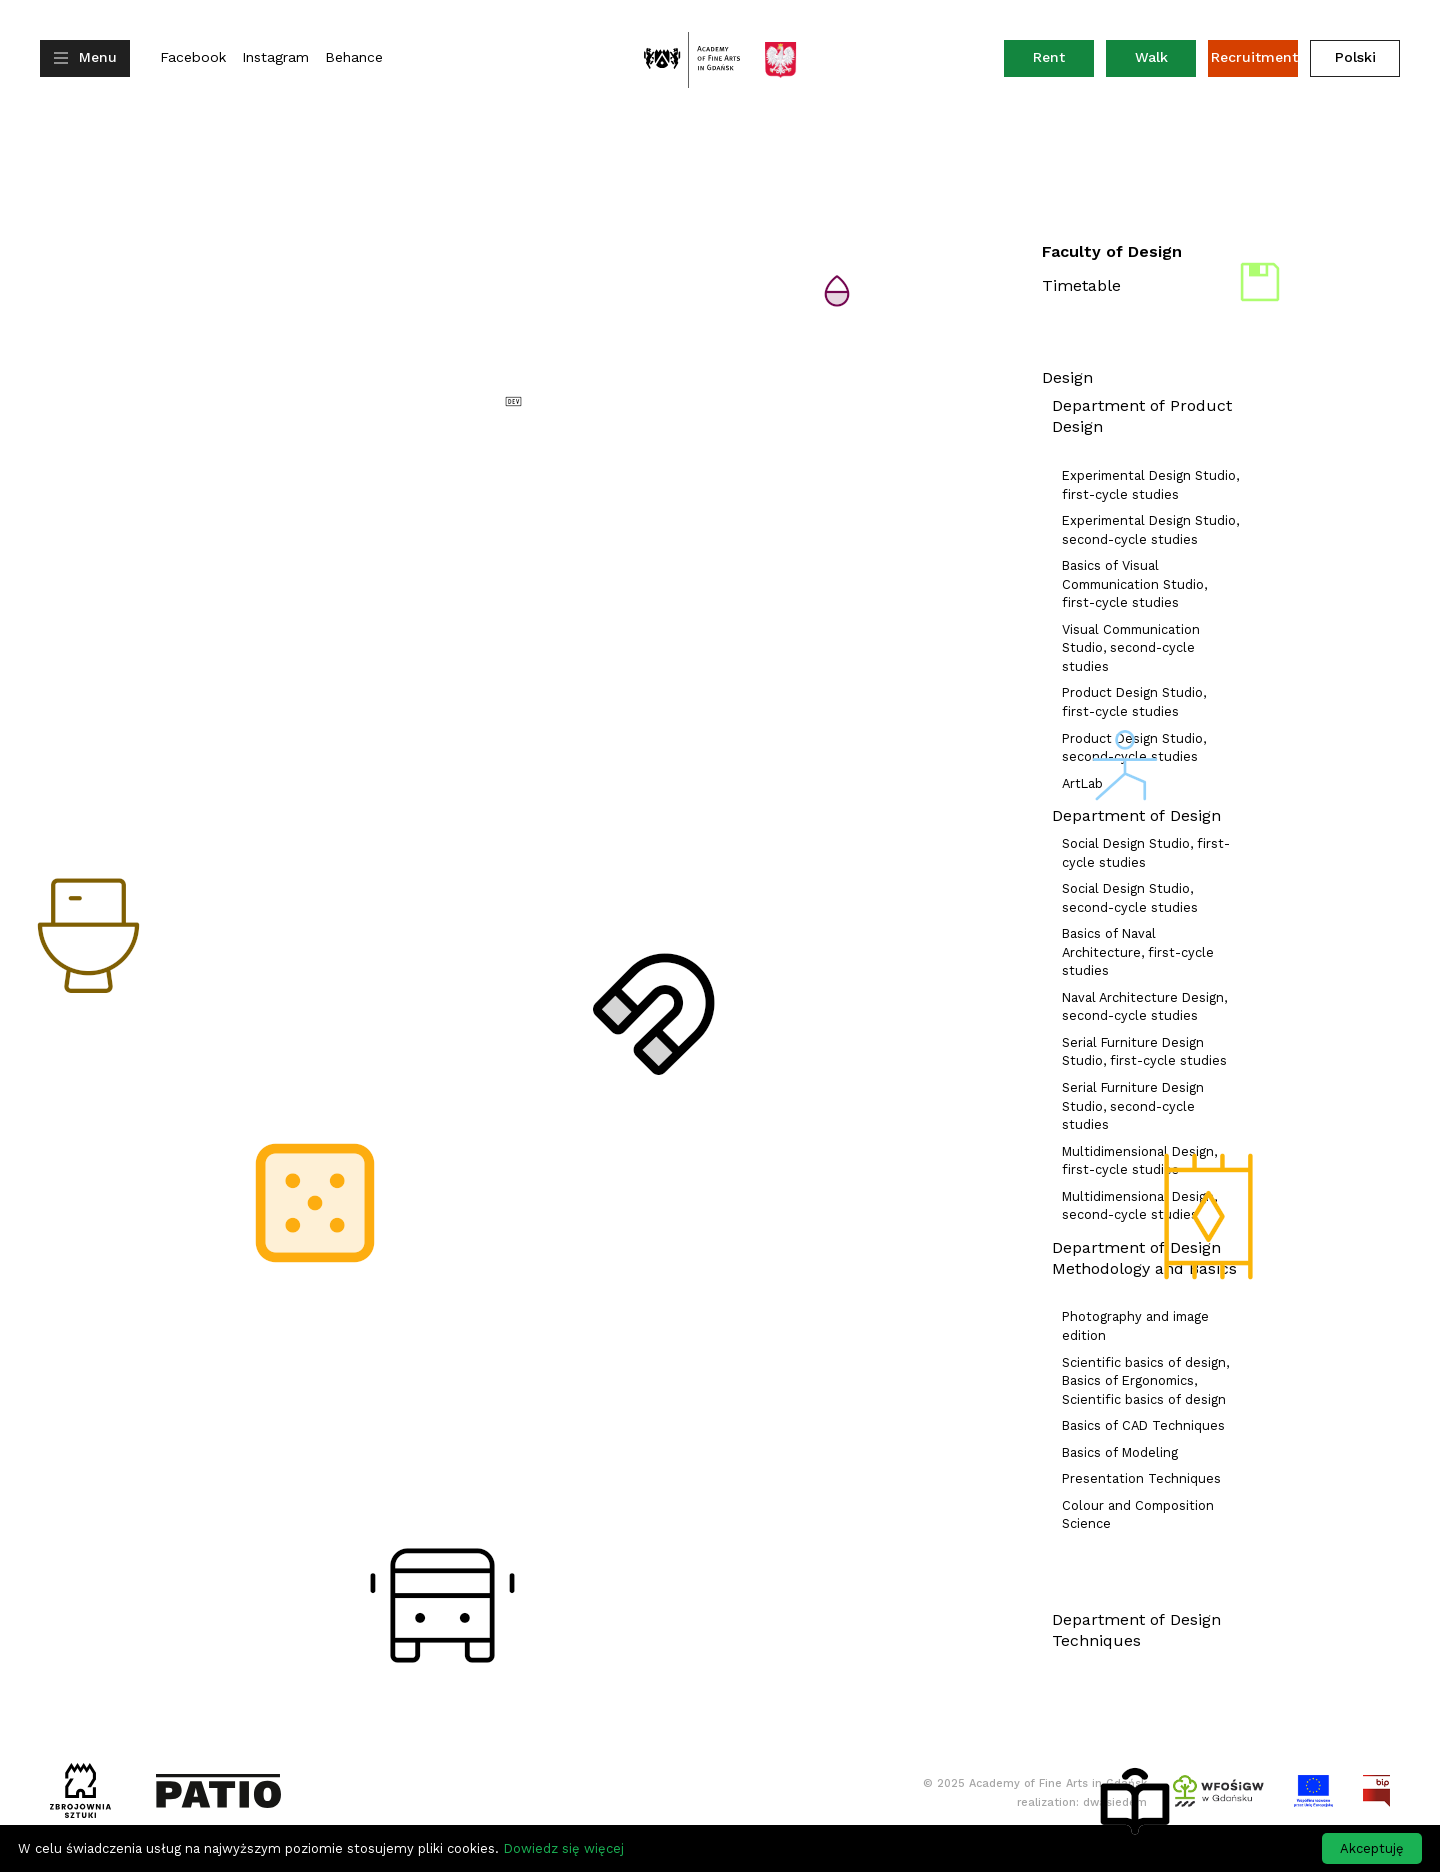 Image resolution: width=1440 pixels, height=1872 pixels. I want to click on indicates a random or chance-based action, so click(315, 1203).